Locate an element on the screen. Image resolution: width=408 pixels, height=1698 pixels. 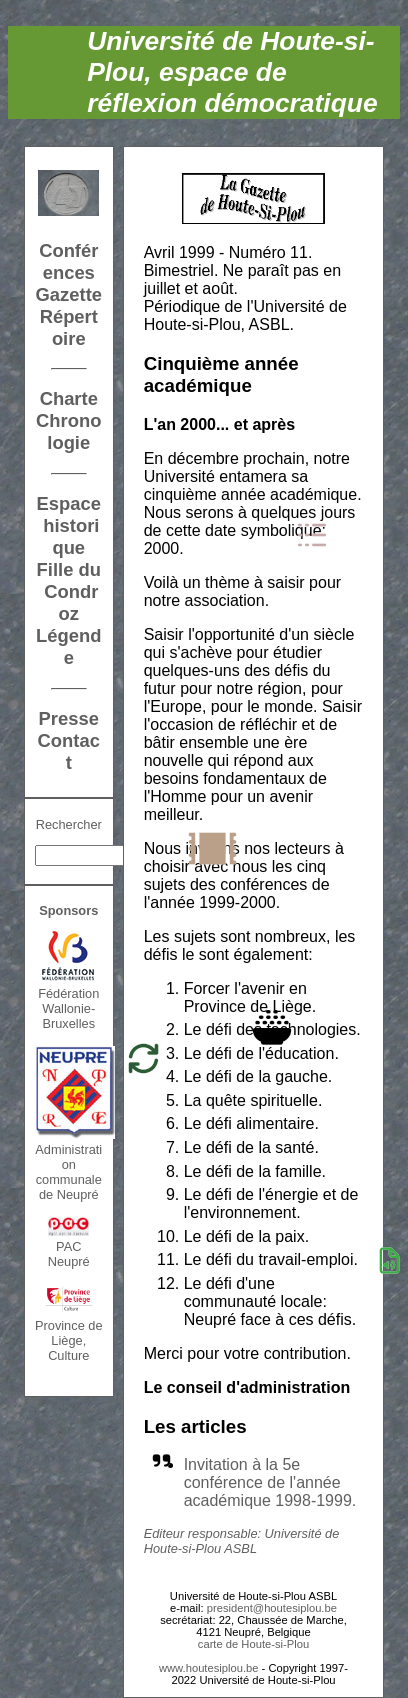
view rice or grain-based meal options is located at coordinates (272, 1028).